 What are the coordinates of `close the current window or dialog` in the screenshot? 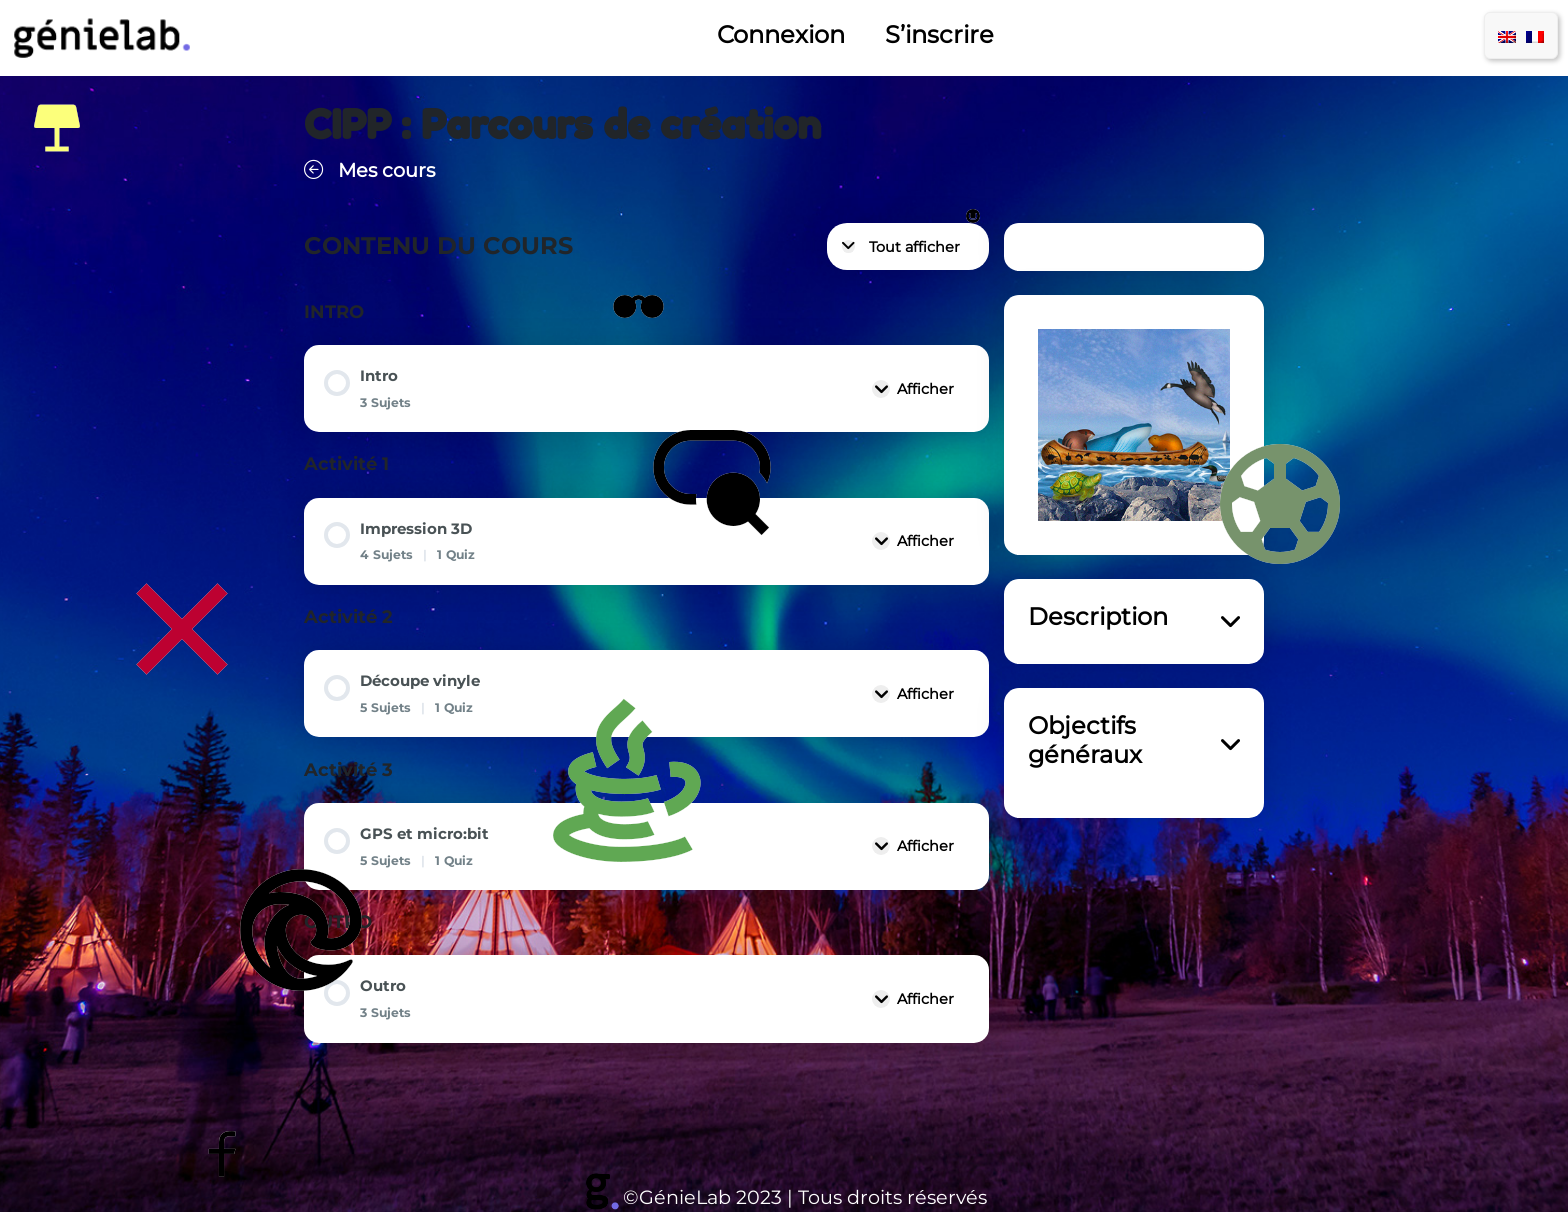 It's located at (182, 629).